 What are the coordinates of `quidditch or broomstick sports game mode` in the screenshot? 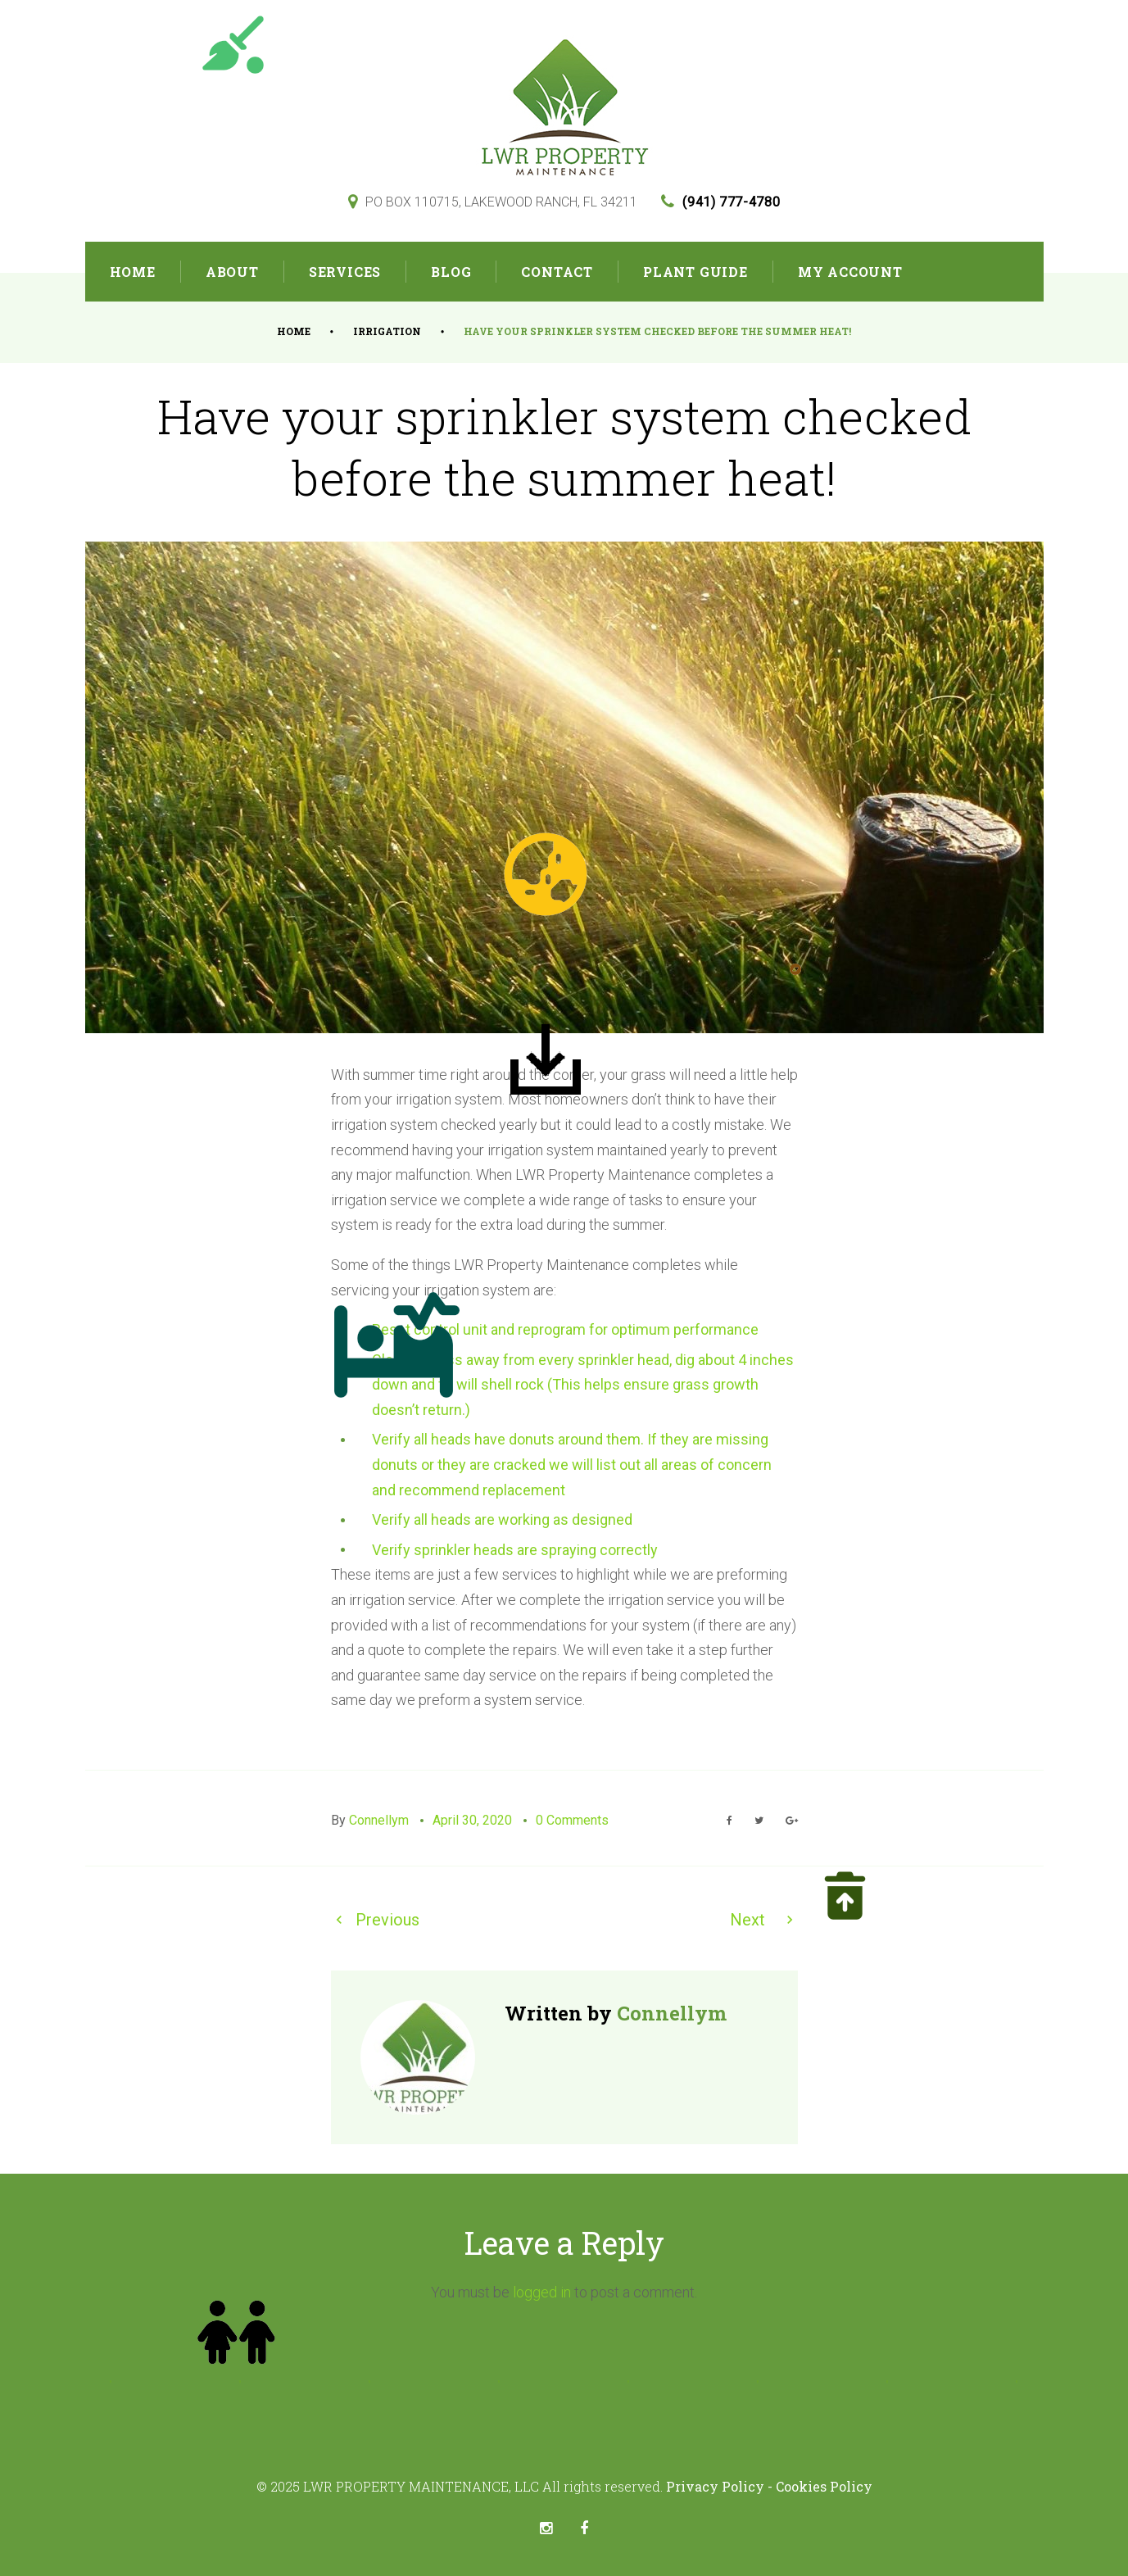 It's located at (233, 43).